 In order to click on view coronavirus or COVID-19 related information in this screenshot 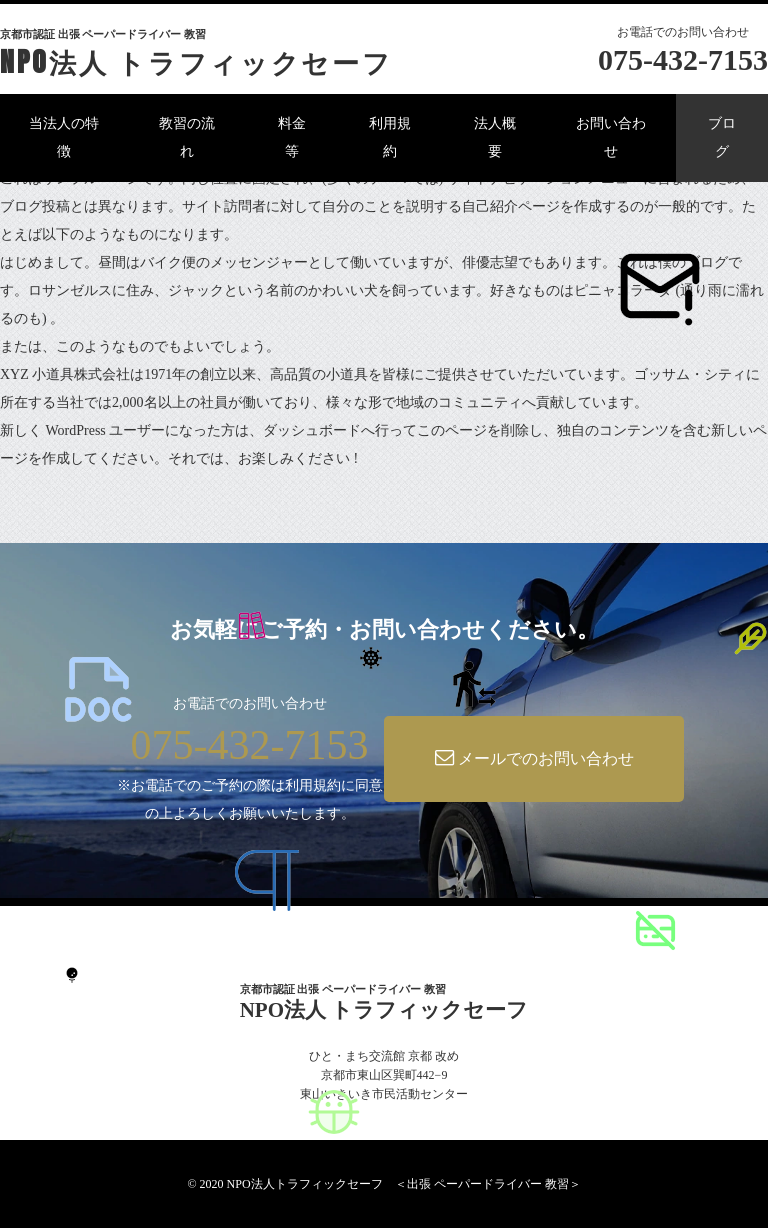, I will do `click(371, 658)`.